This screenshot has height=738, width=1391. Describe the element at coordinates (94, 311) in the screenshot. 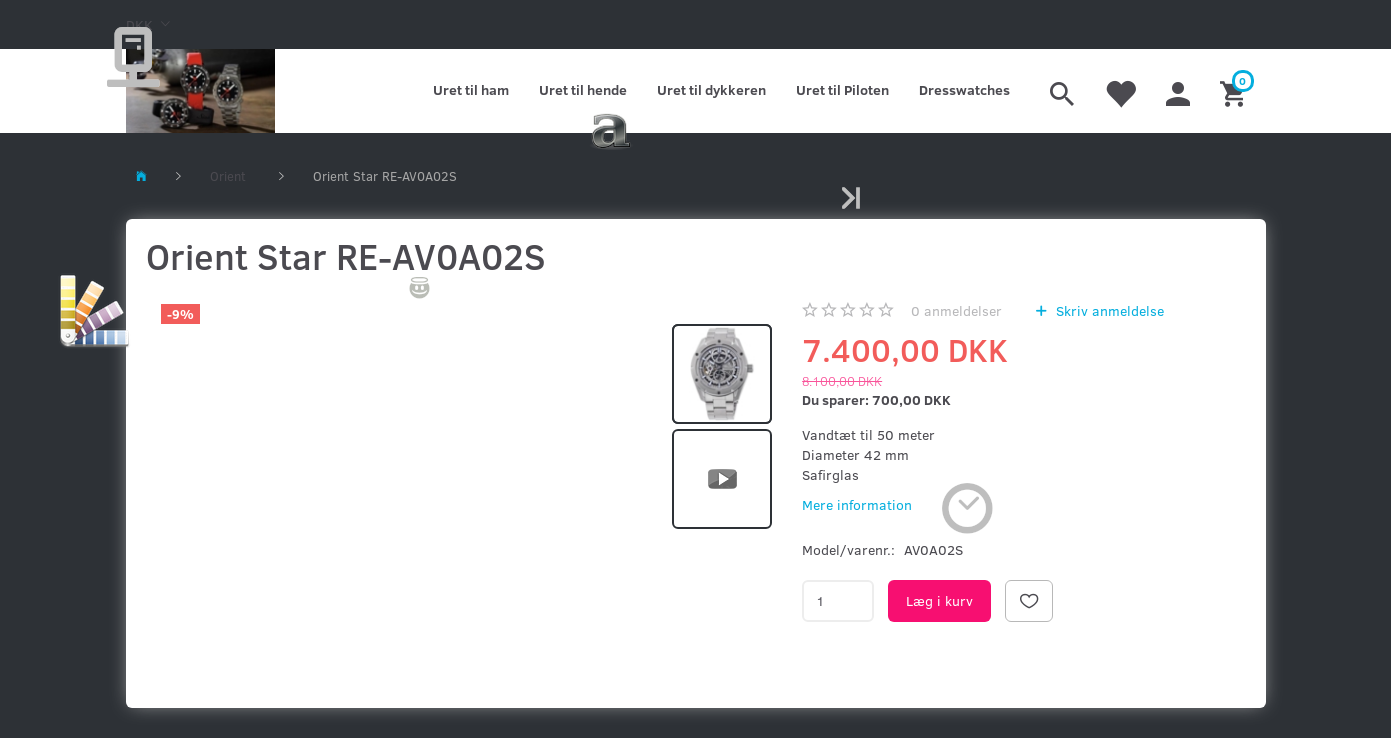

I see `customize desktop theme and appearance` at that location.